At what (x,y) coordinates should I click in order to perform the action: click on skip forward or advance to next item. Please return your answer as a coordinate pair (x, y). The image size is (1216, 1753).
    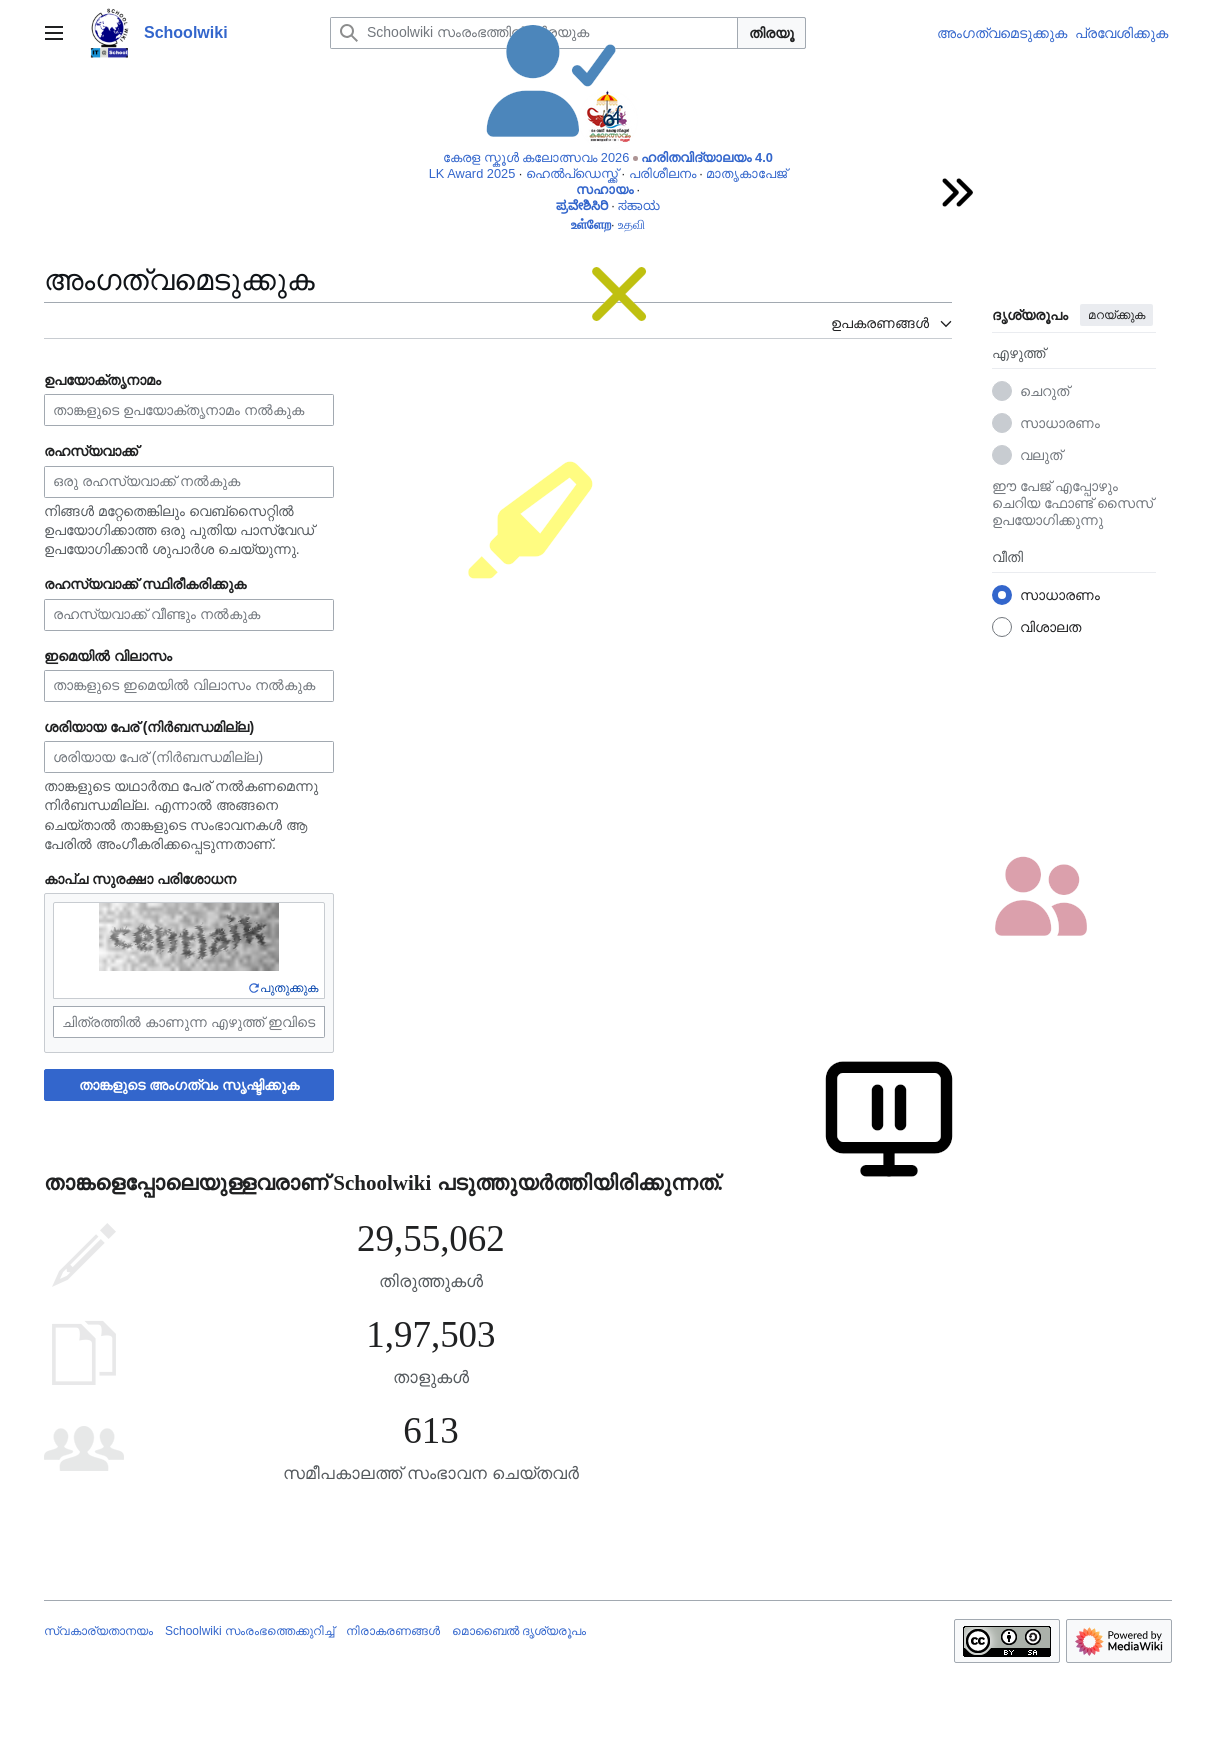
    Looking at the image, I should click on (956, 192).